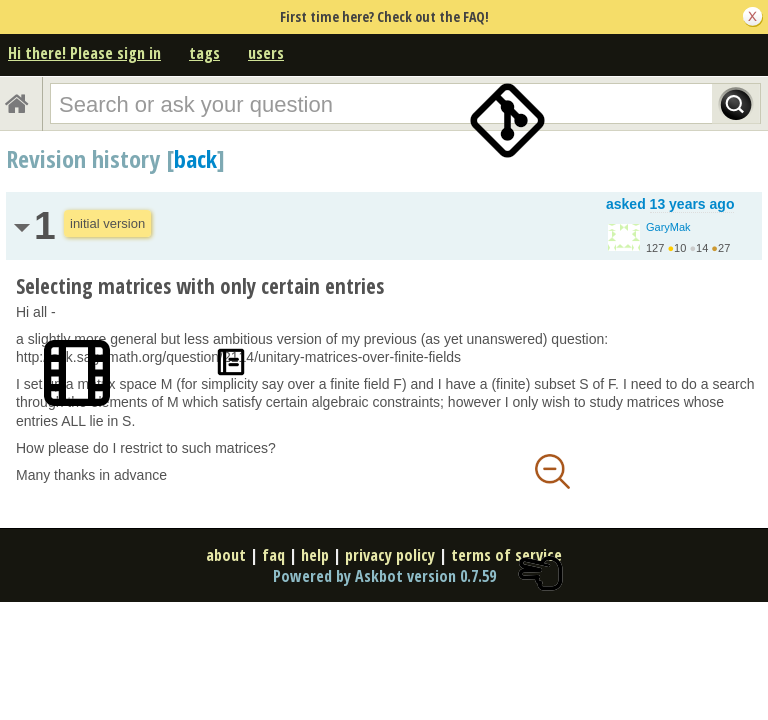 This screenshot has width=768, height=720. Describe the element at coordinates (231, 362) in the screenshot. I see `open notes or notebook` at that location.